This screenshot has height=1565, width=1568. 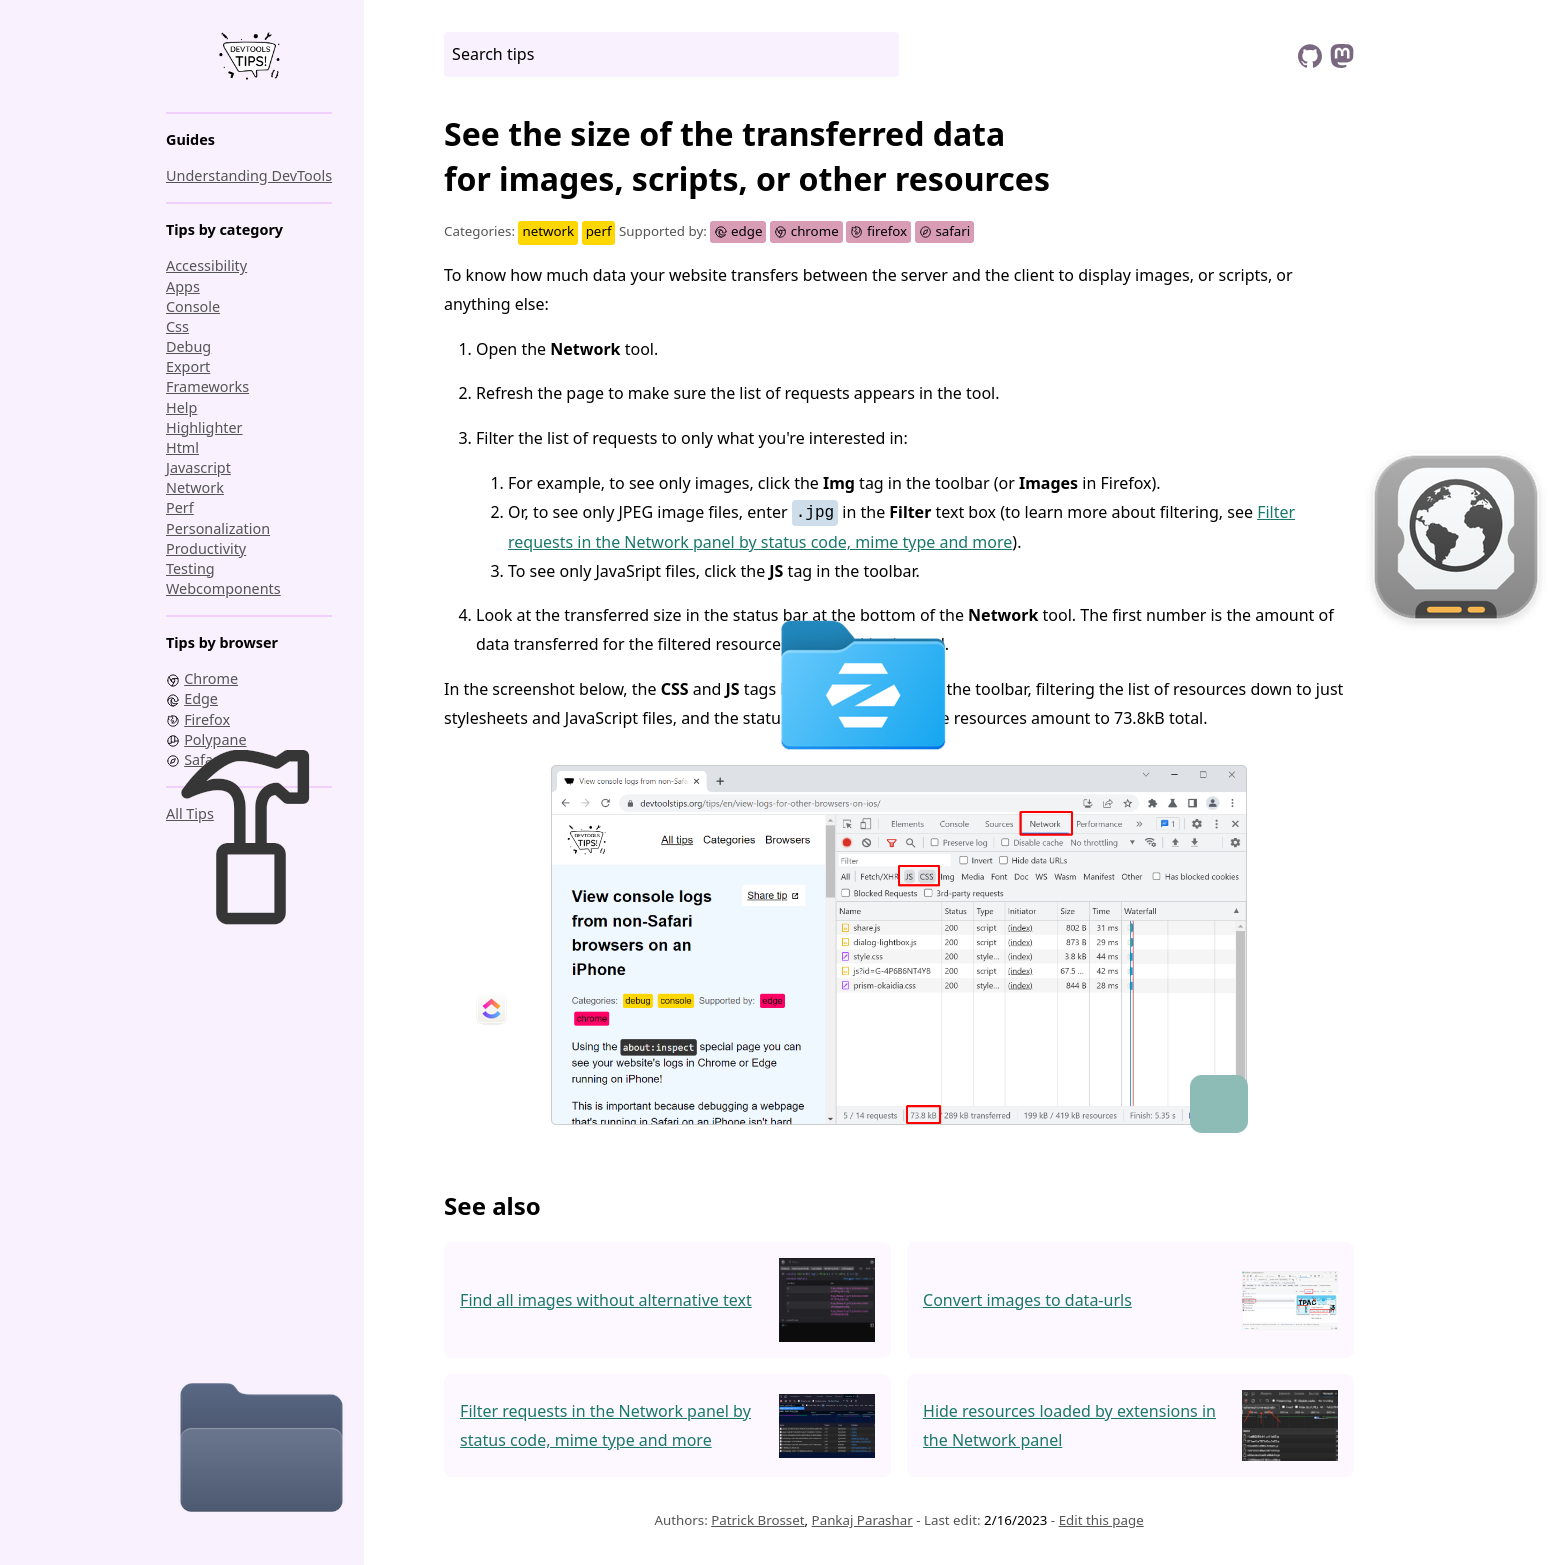 What do you see at coordinates (862, 689) in the screenshot?
I see `open zorin os system folder` at bounding box center [862, 689].